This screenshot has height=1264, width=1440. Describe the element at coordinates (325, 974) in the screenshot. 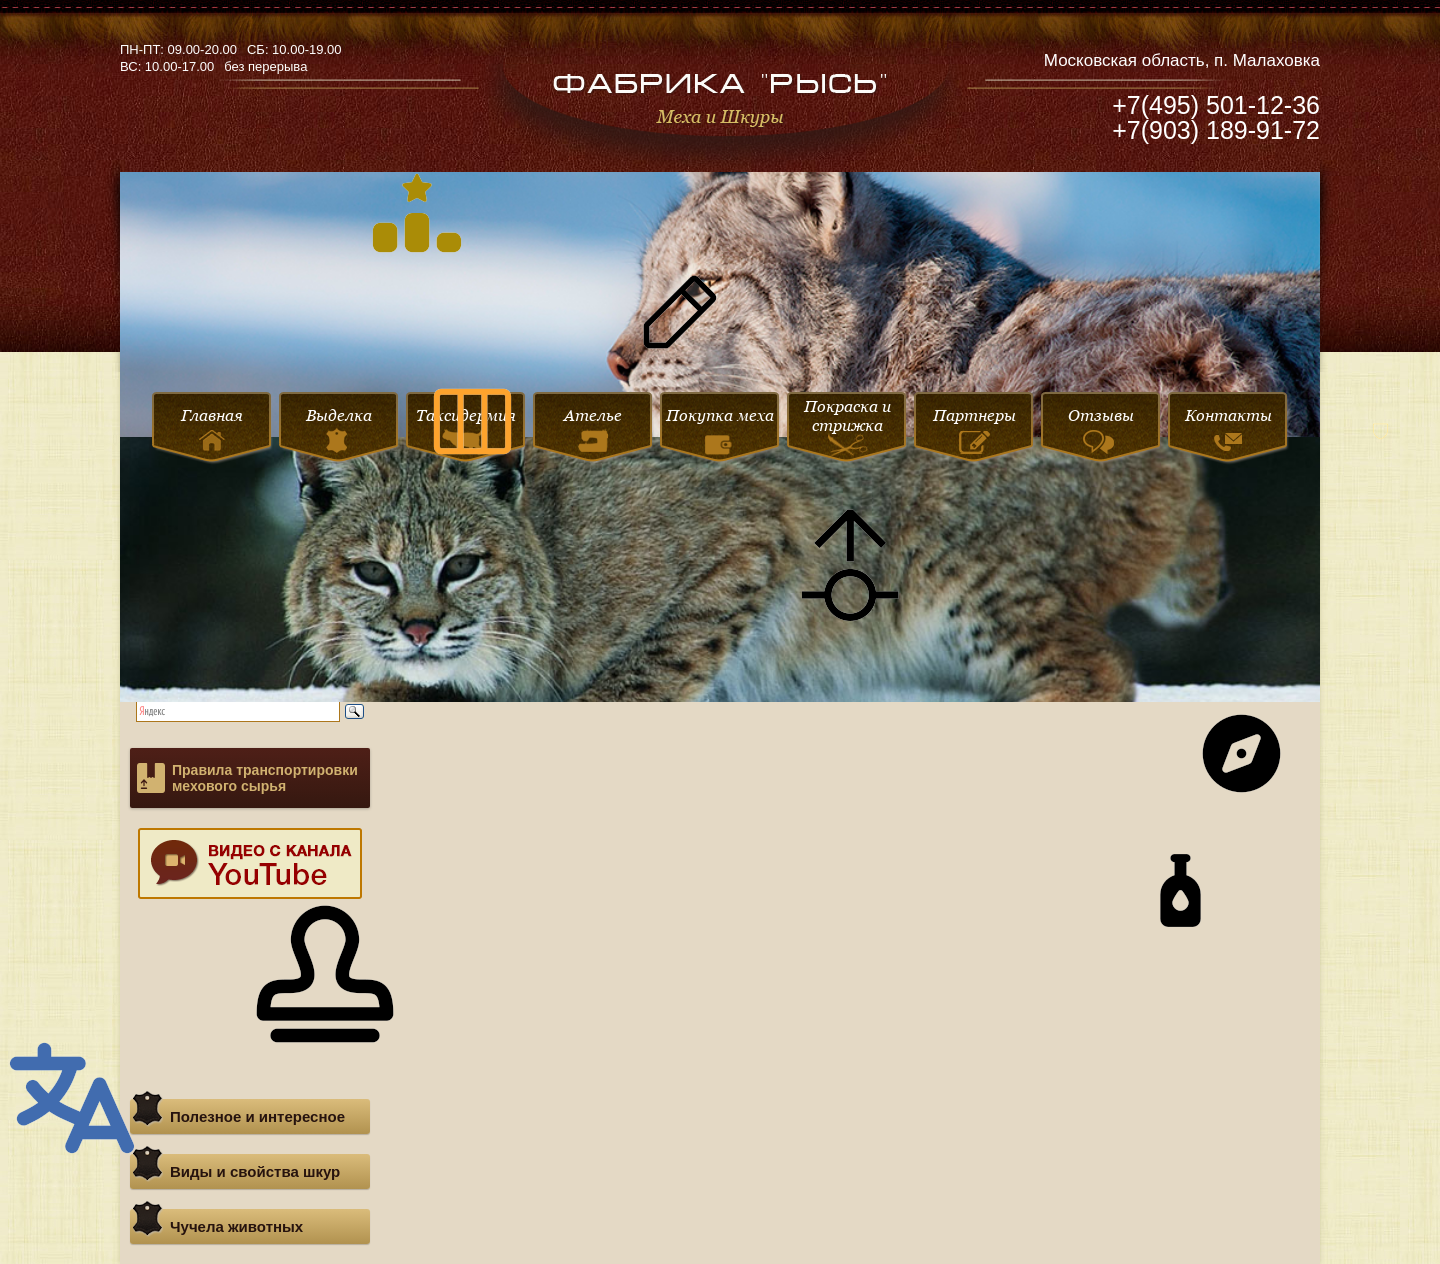

I see `apply a stamp or approval mark` at that location.